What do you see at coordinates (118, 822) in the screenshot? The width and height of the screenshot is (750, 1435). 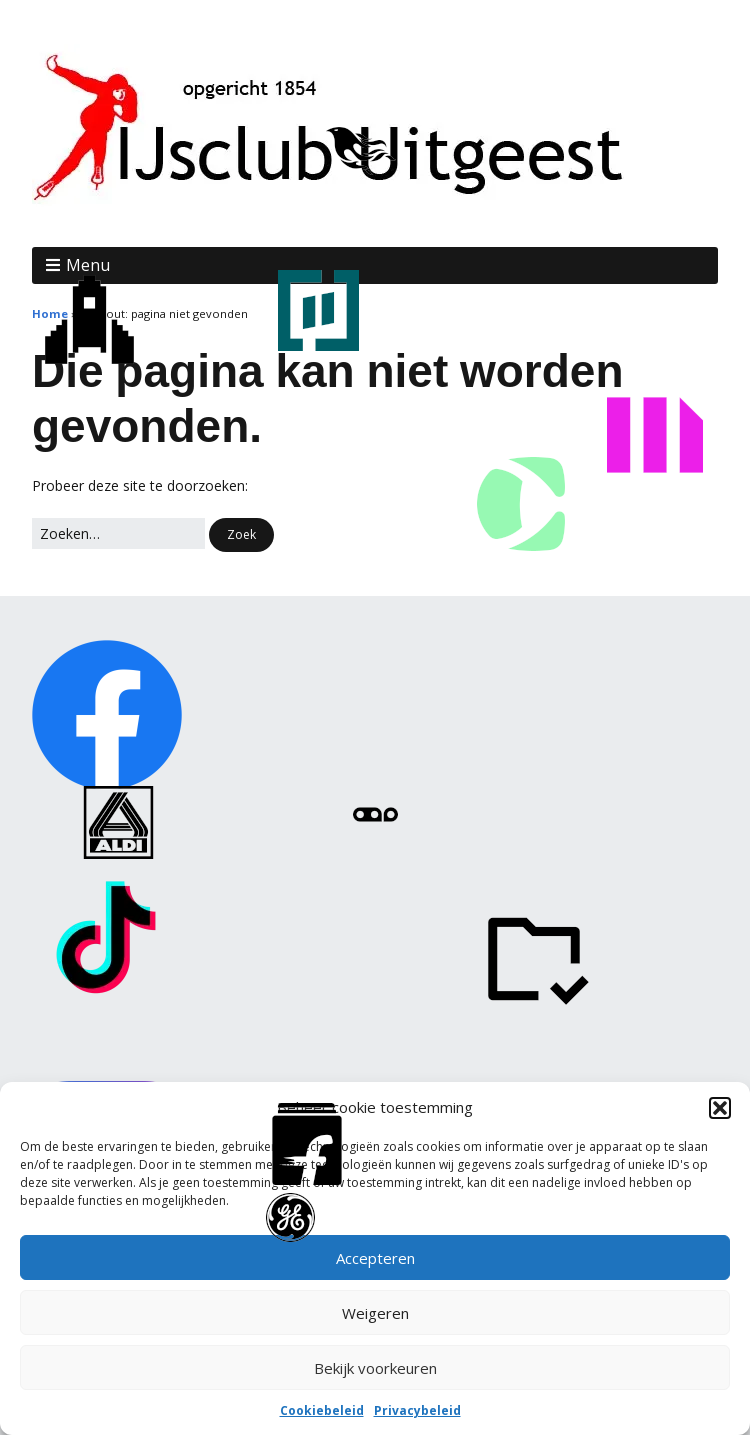 I see `aldi nord company logo` at bounding box center [118, 822].